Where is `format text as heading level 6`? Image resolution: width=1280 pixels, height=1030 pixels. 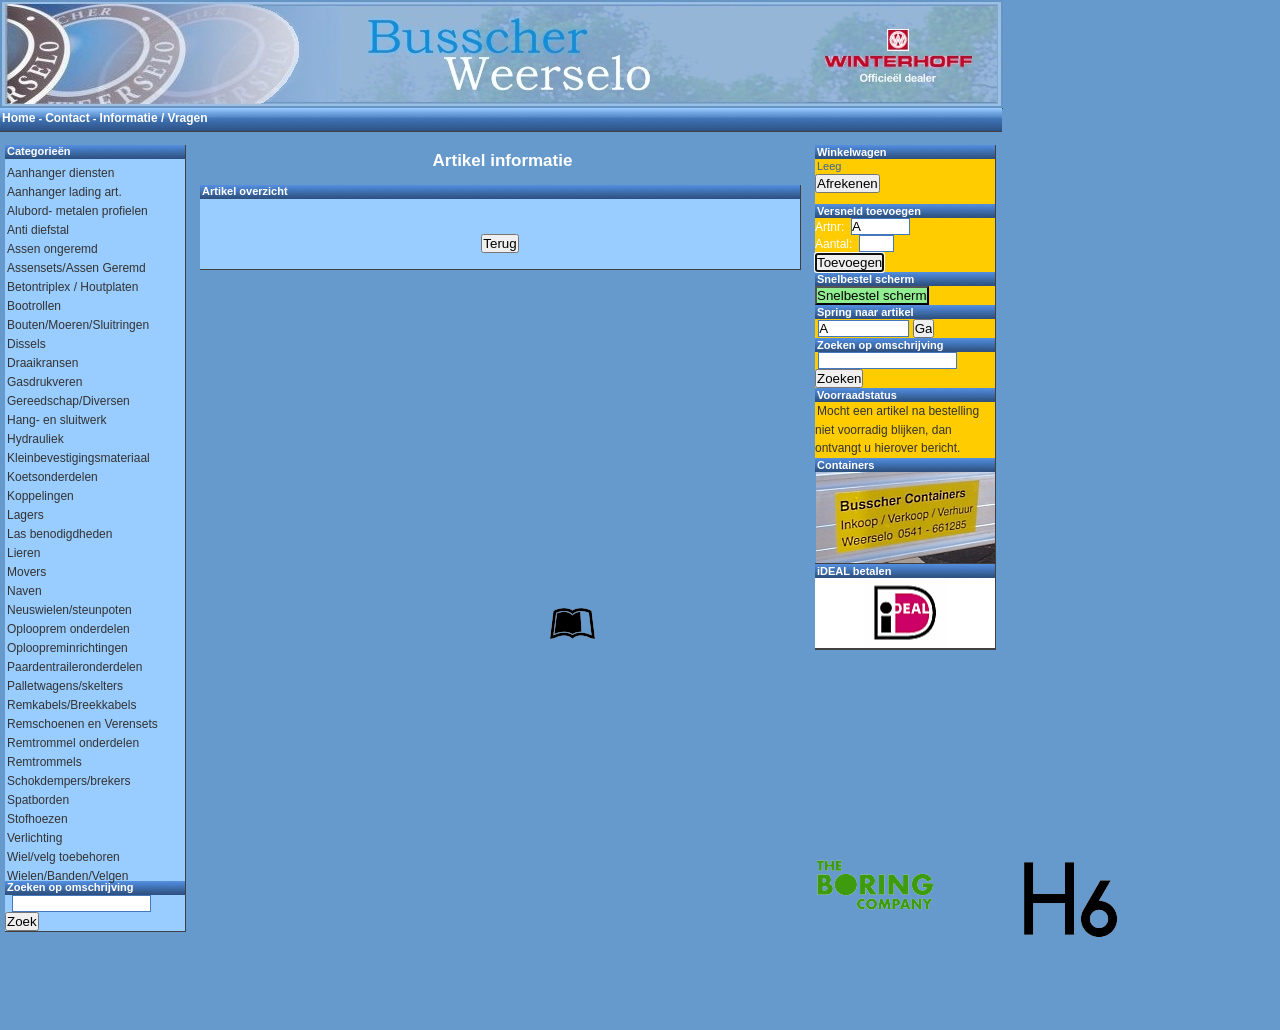 format text as heading level 6 is located at coordinates (1069, 898).